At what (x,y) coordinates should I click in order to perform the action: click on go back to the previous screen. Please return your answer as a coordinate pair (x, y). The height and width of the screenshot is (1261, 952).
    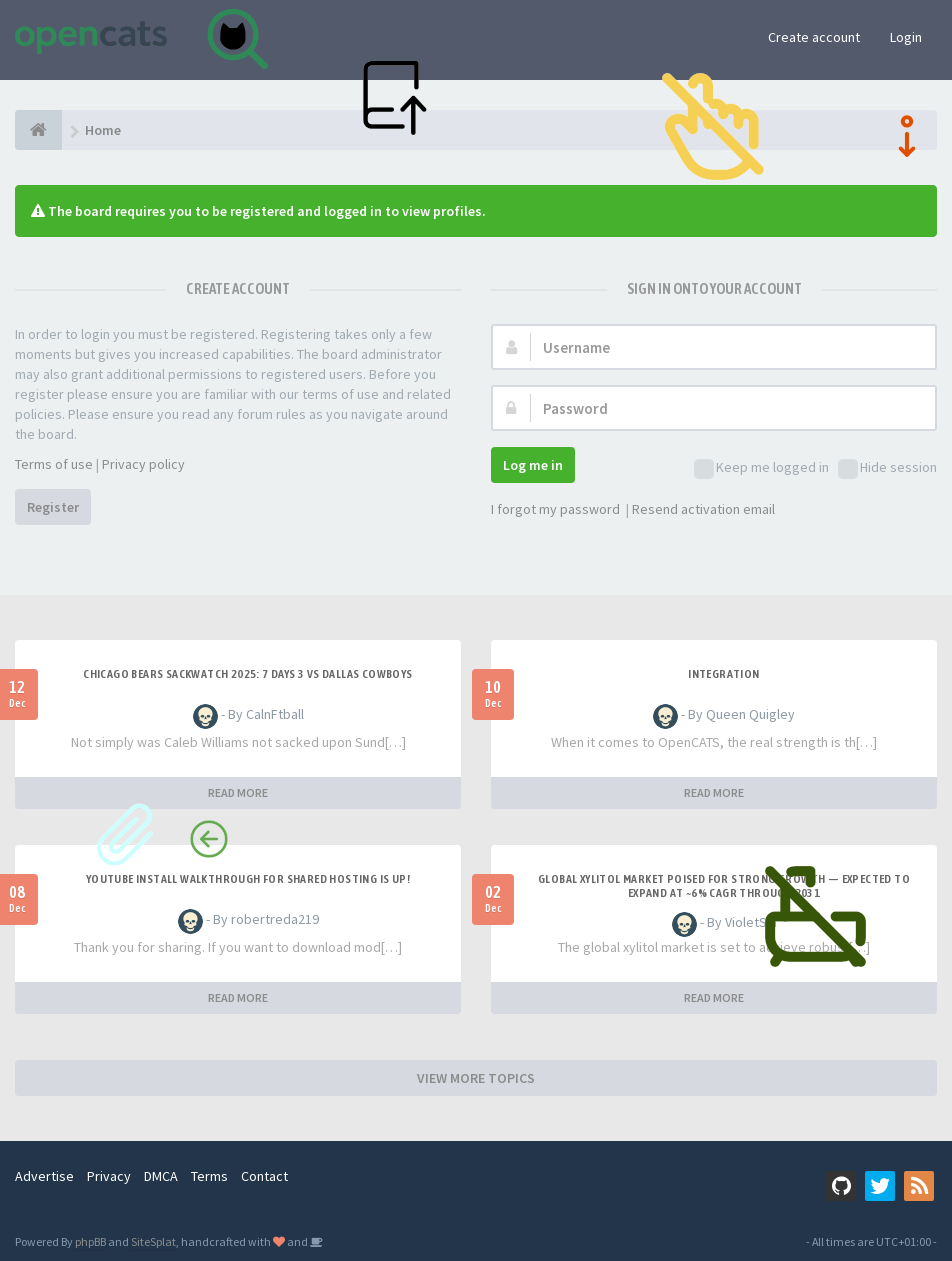
    Looking at the image, I should click on (209, 839).